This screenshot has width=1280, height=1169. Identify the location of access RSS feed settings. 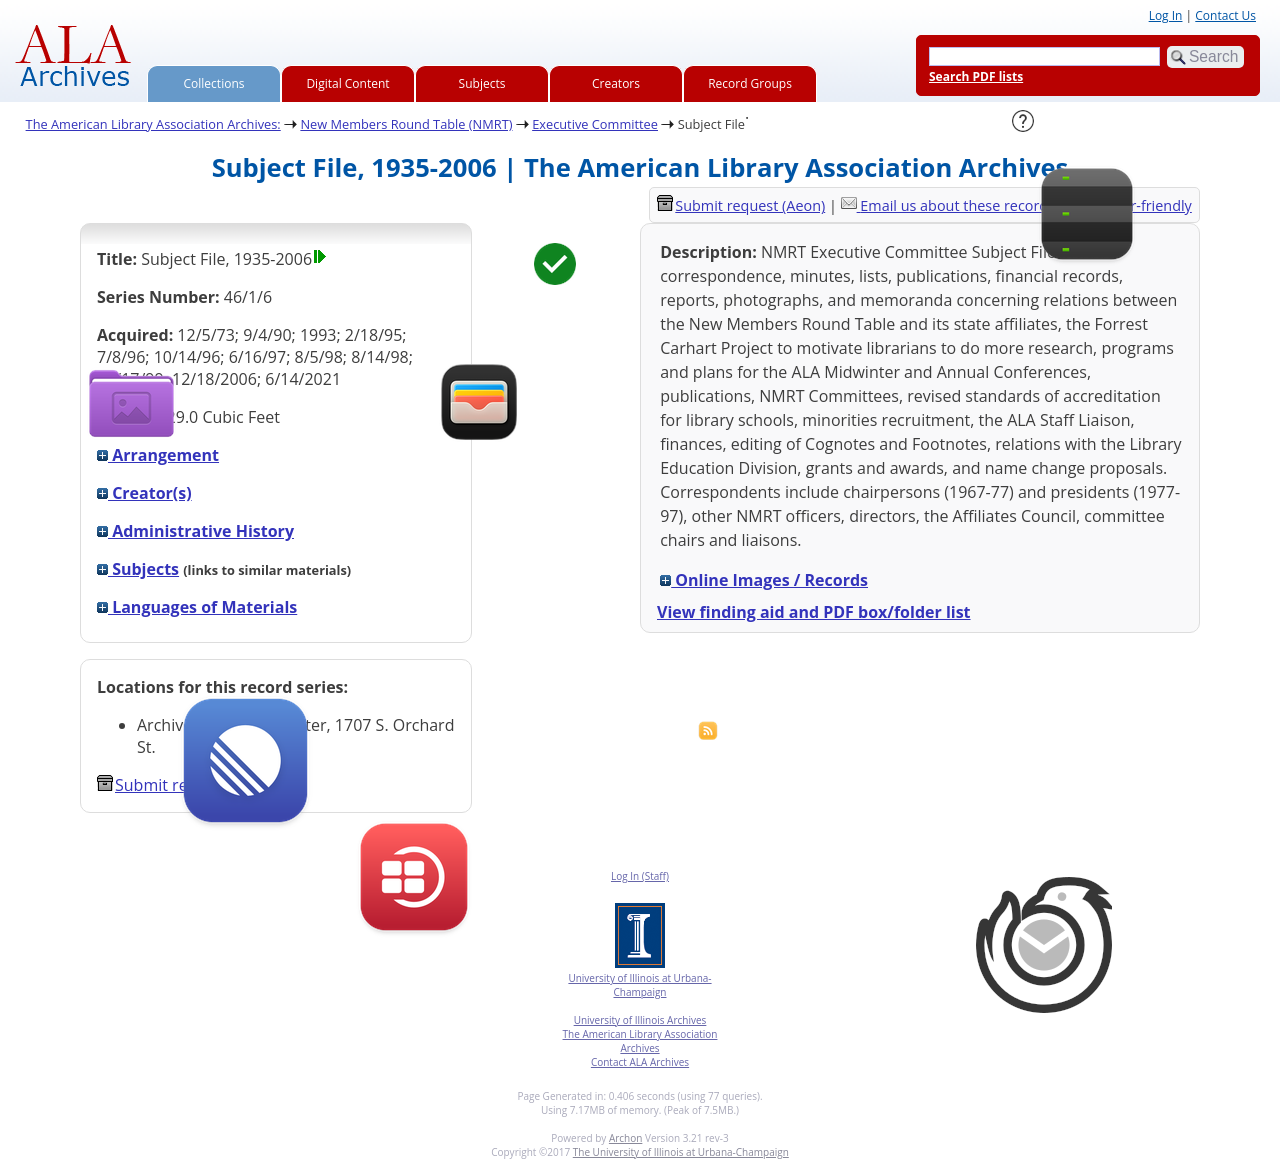
(708, 731).